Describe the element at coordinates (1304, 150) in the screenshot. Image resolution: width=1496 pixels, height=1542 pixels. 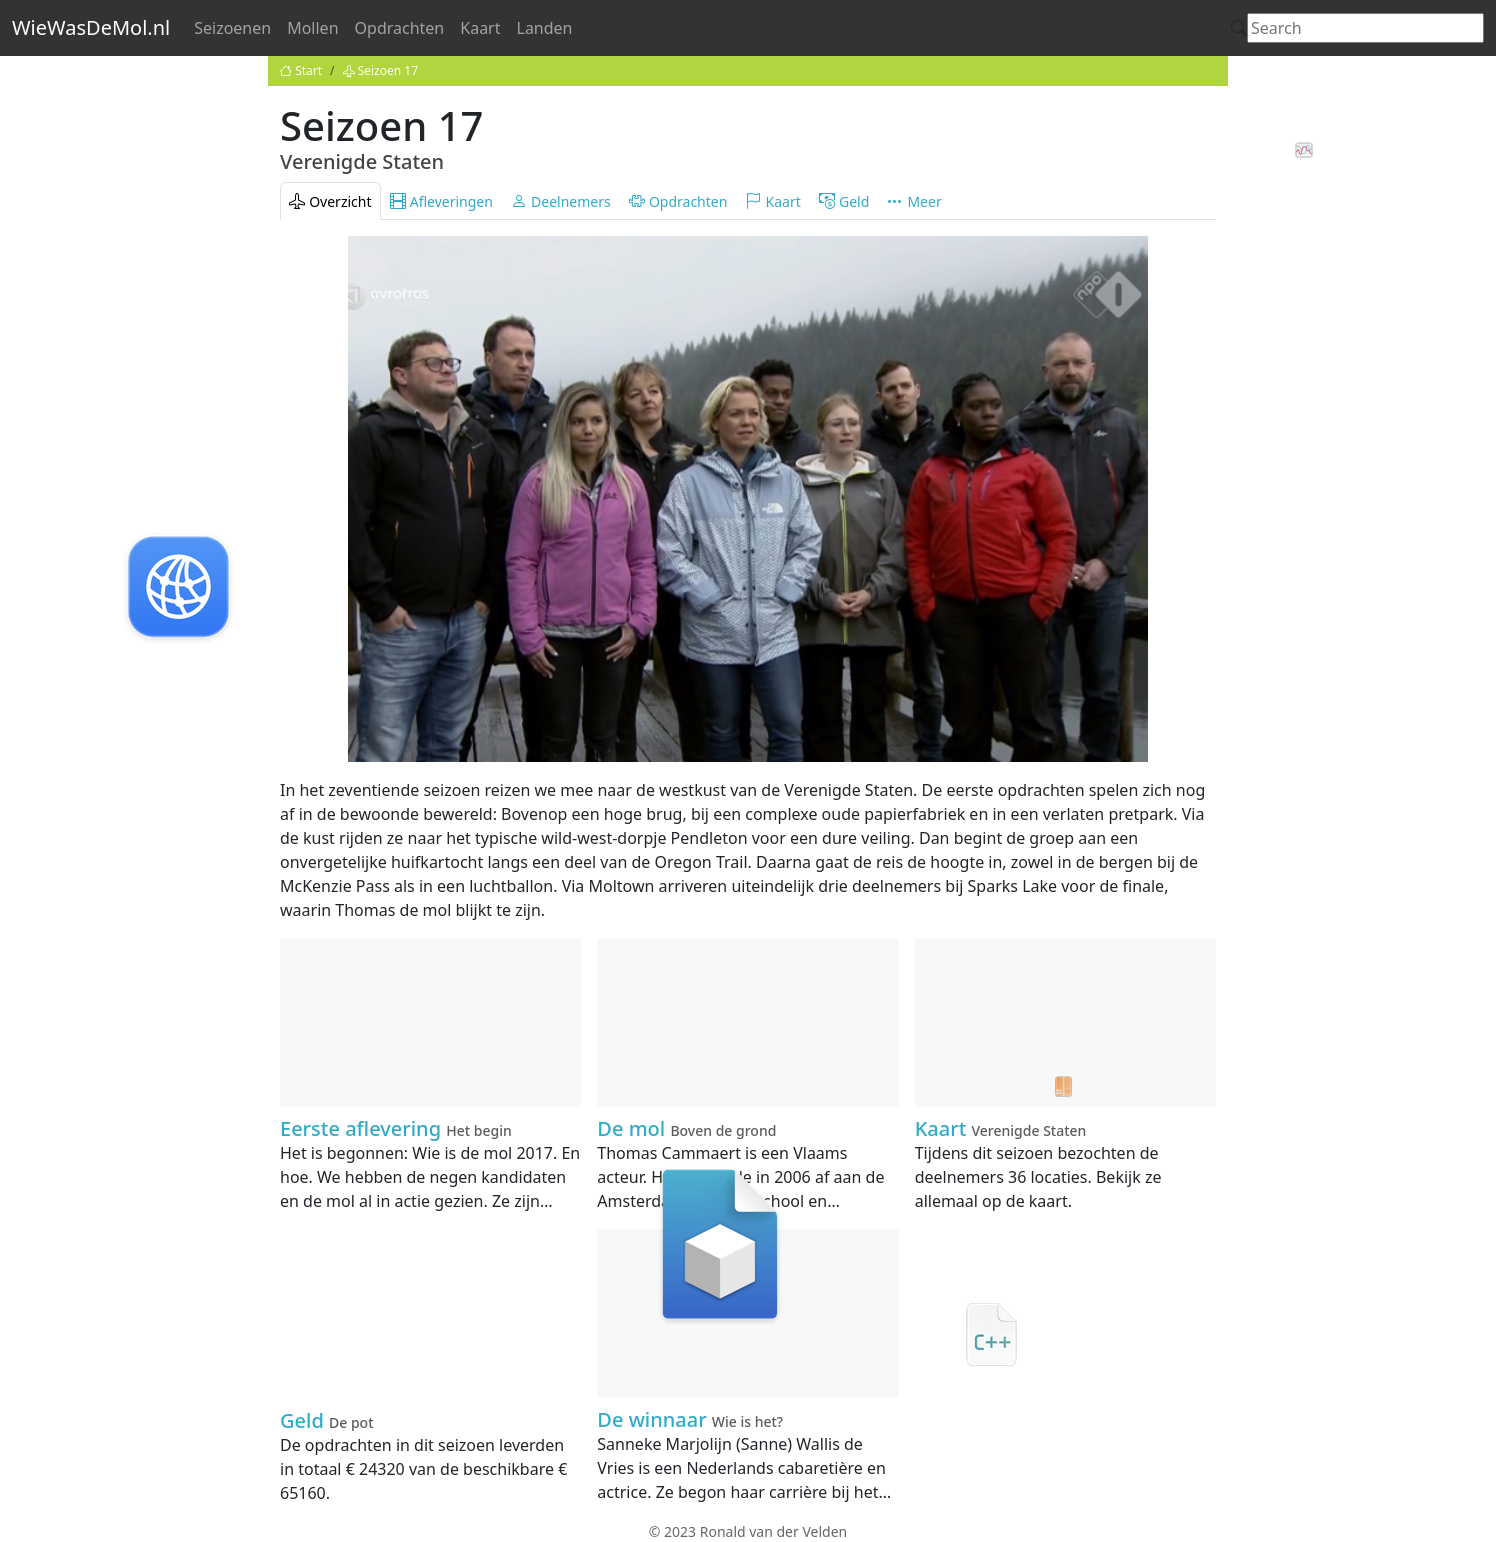
I see `open power statistics application` at that location.